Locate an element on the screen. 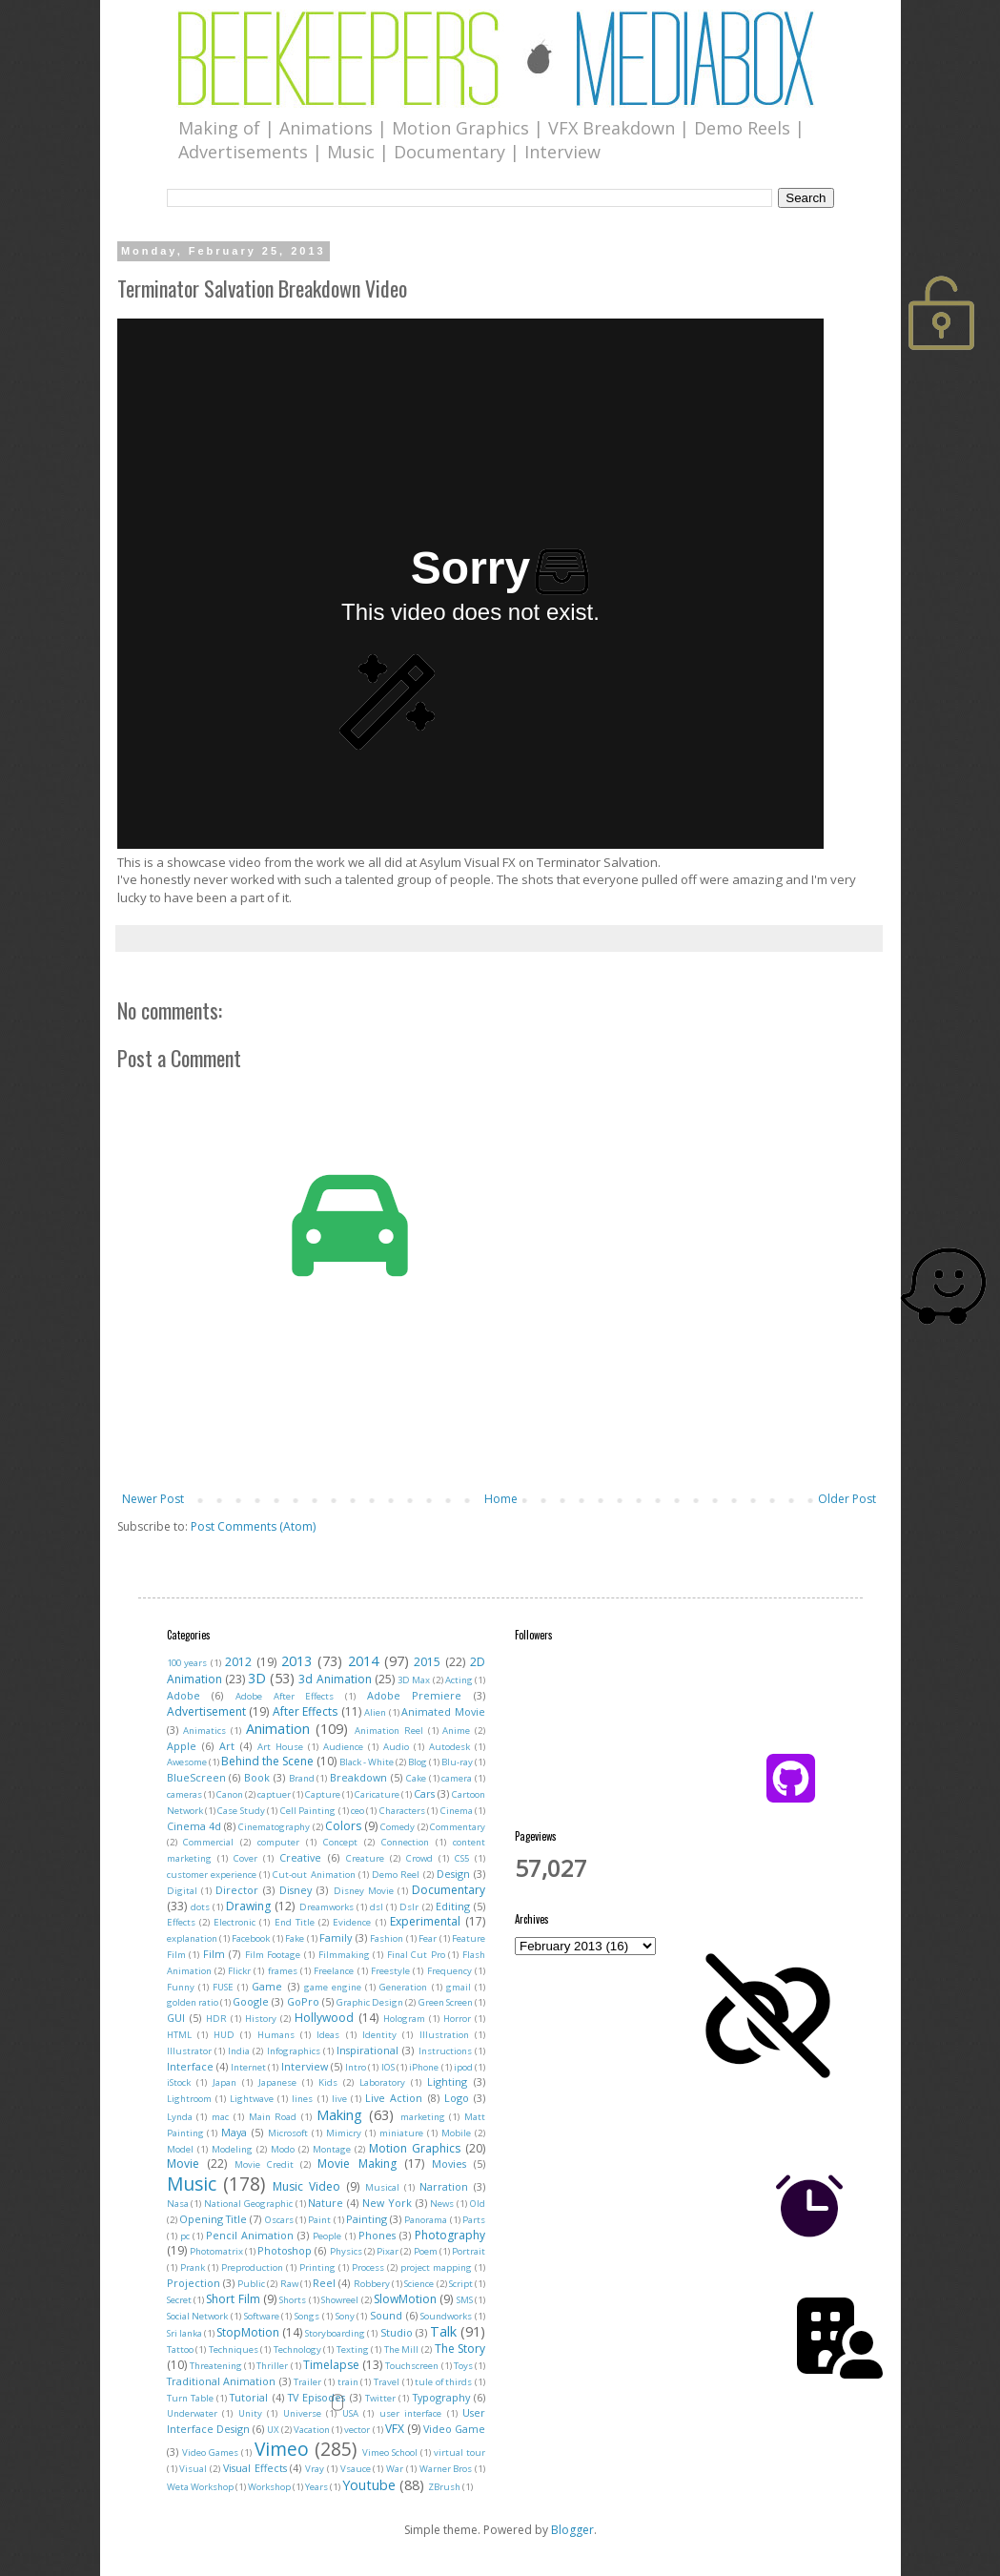 The width and height of the screenshot is (1000, 2576). indicates mouse input device is located at coordinates (337, 2402).